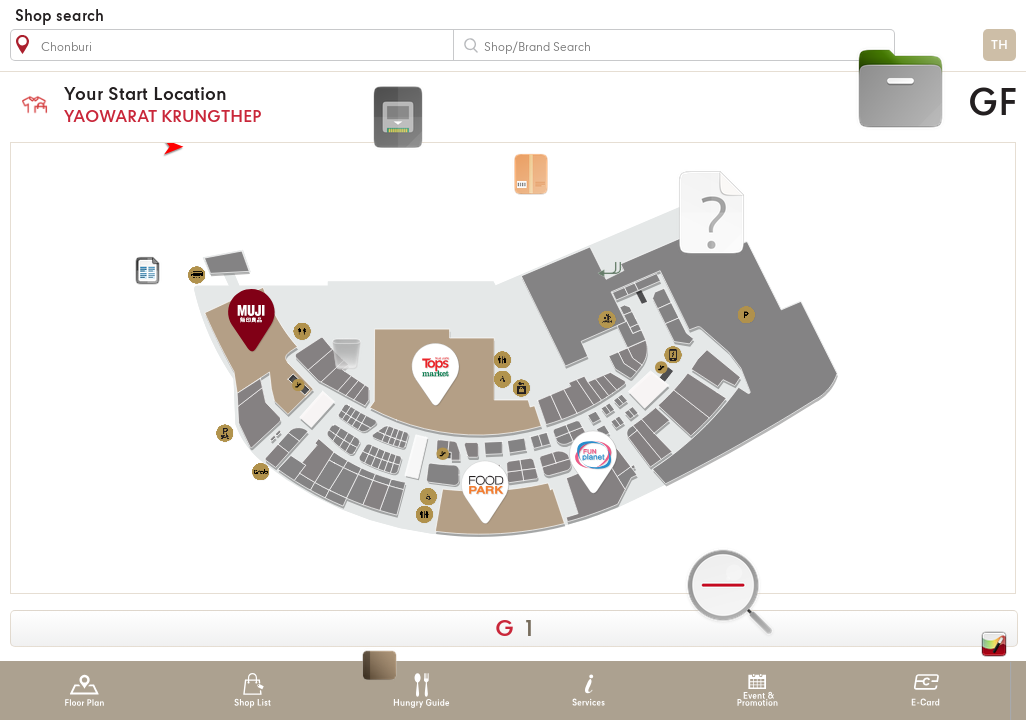 Image resolution: width=1026 pixels, height=720 pixels. I want to click on unknown or unrecognized file type, so click(711, 212).